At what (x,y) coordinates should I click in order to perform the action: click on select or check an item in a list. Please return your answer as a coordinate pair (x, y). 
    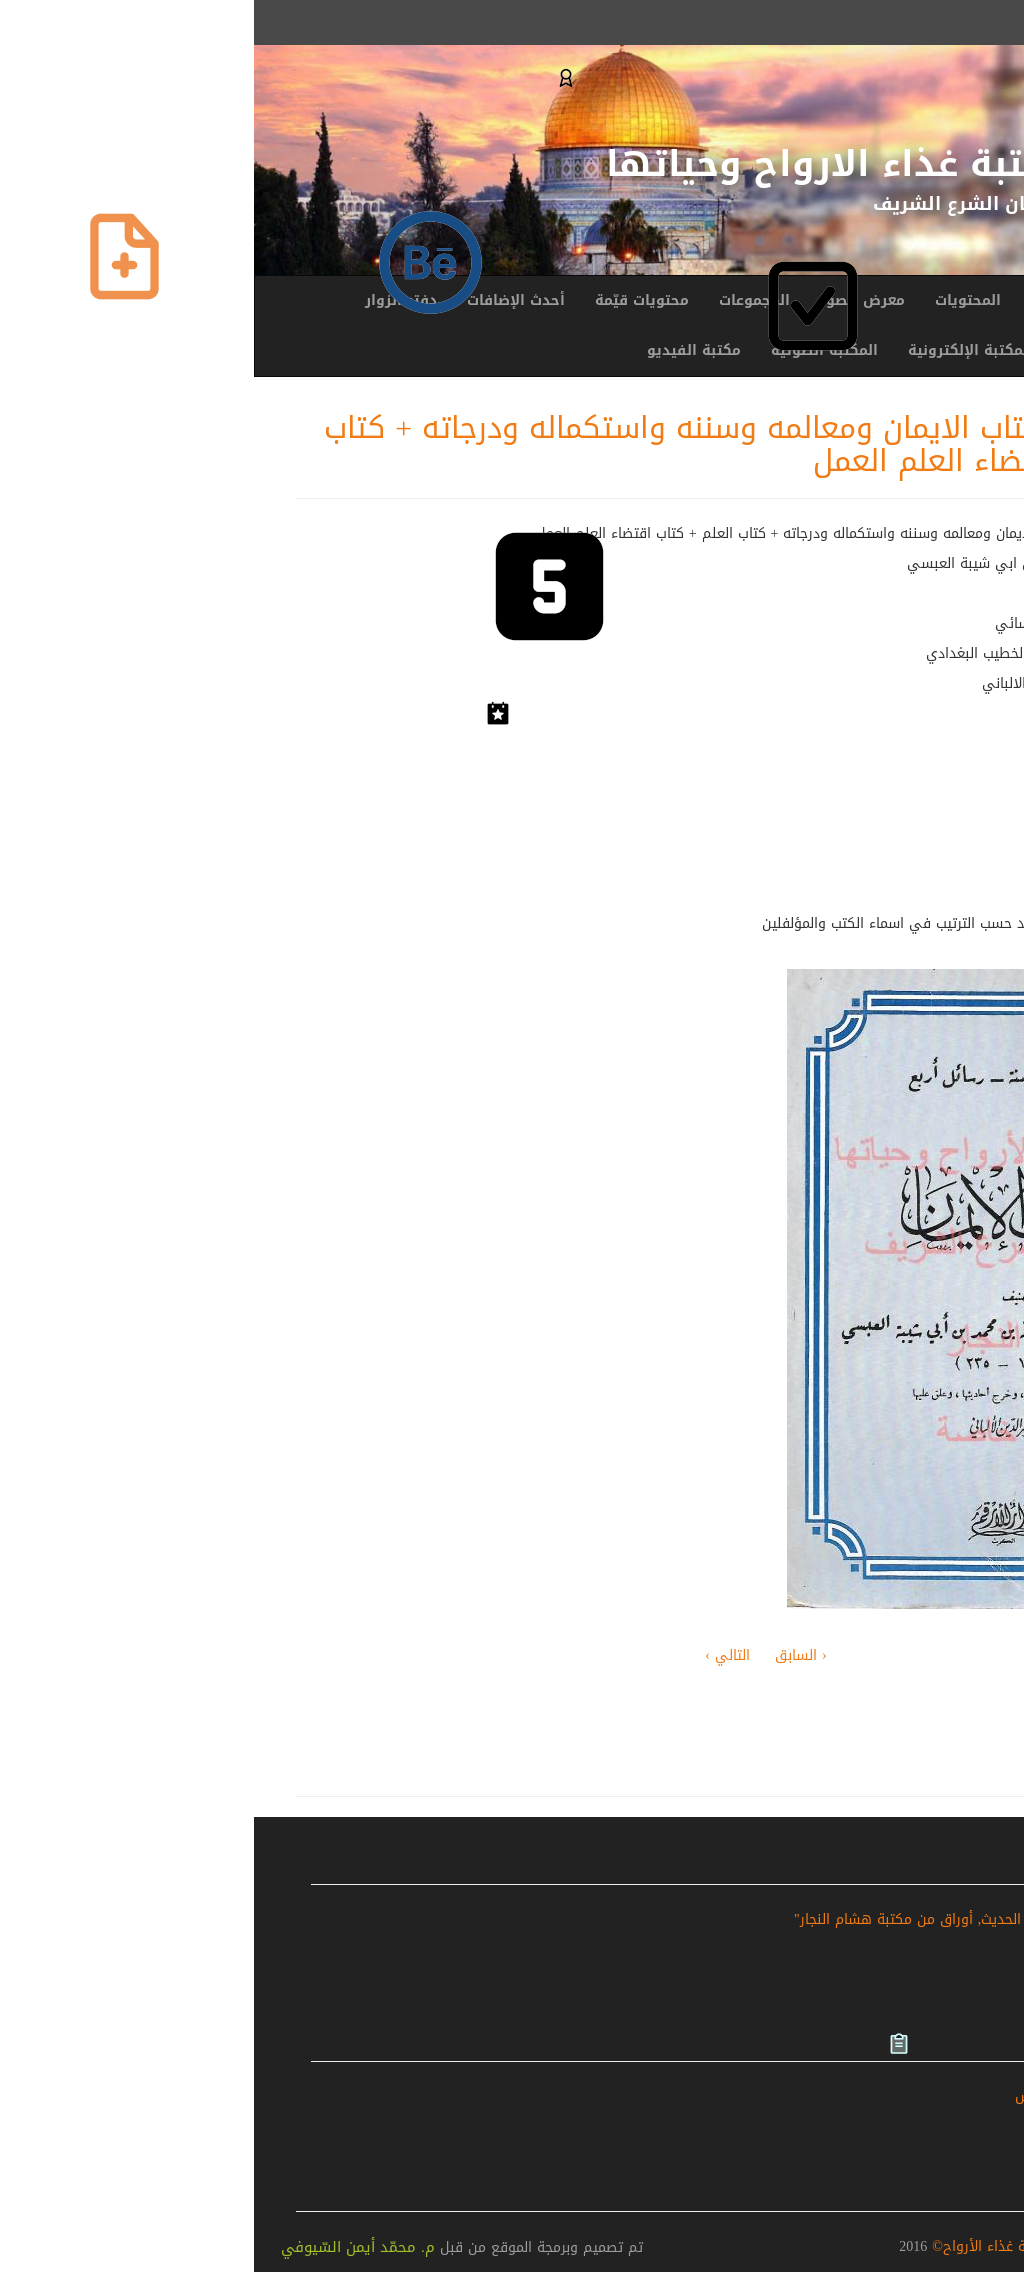
    Looking at the image, I should click on (813, 306).